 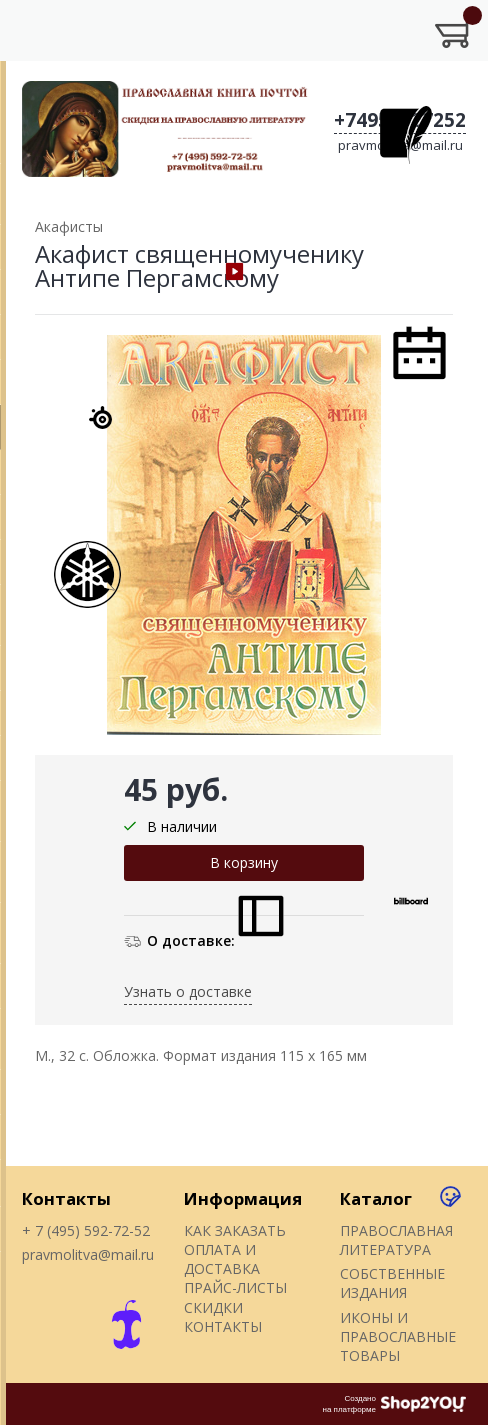 What do you see at coordinates (100, 417) in the screenshot?
I see `visit the SteelSeries website or store` at bounding box center [100, 417].